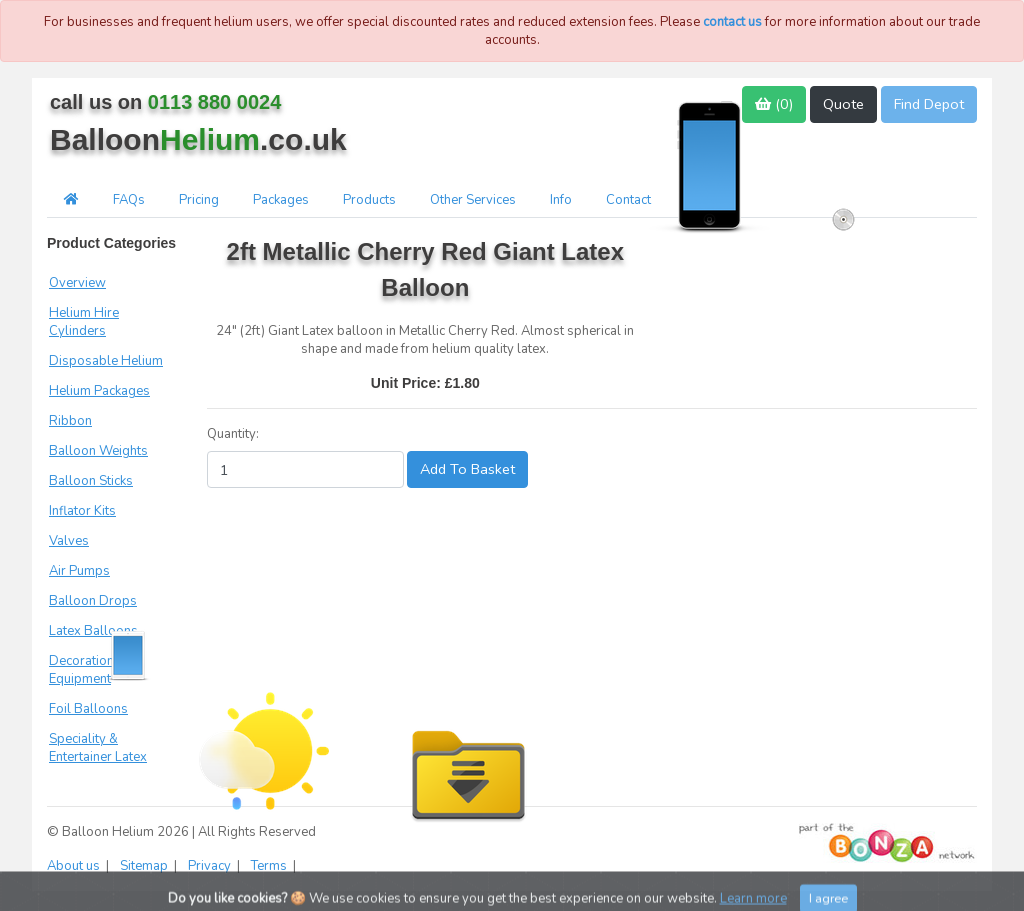  What do you see at coordinates (468, 778) in the screenshot?
I see `open your getgo download manager folder` at bounding box center [468, 778].